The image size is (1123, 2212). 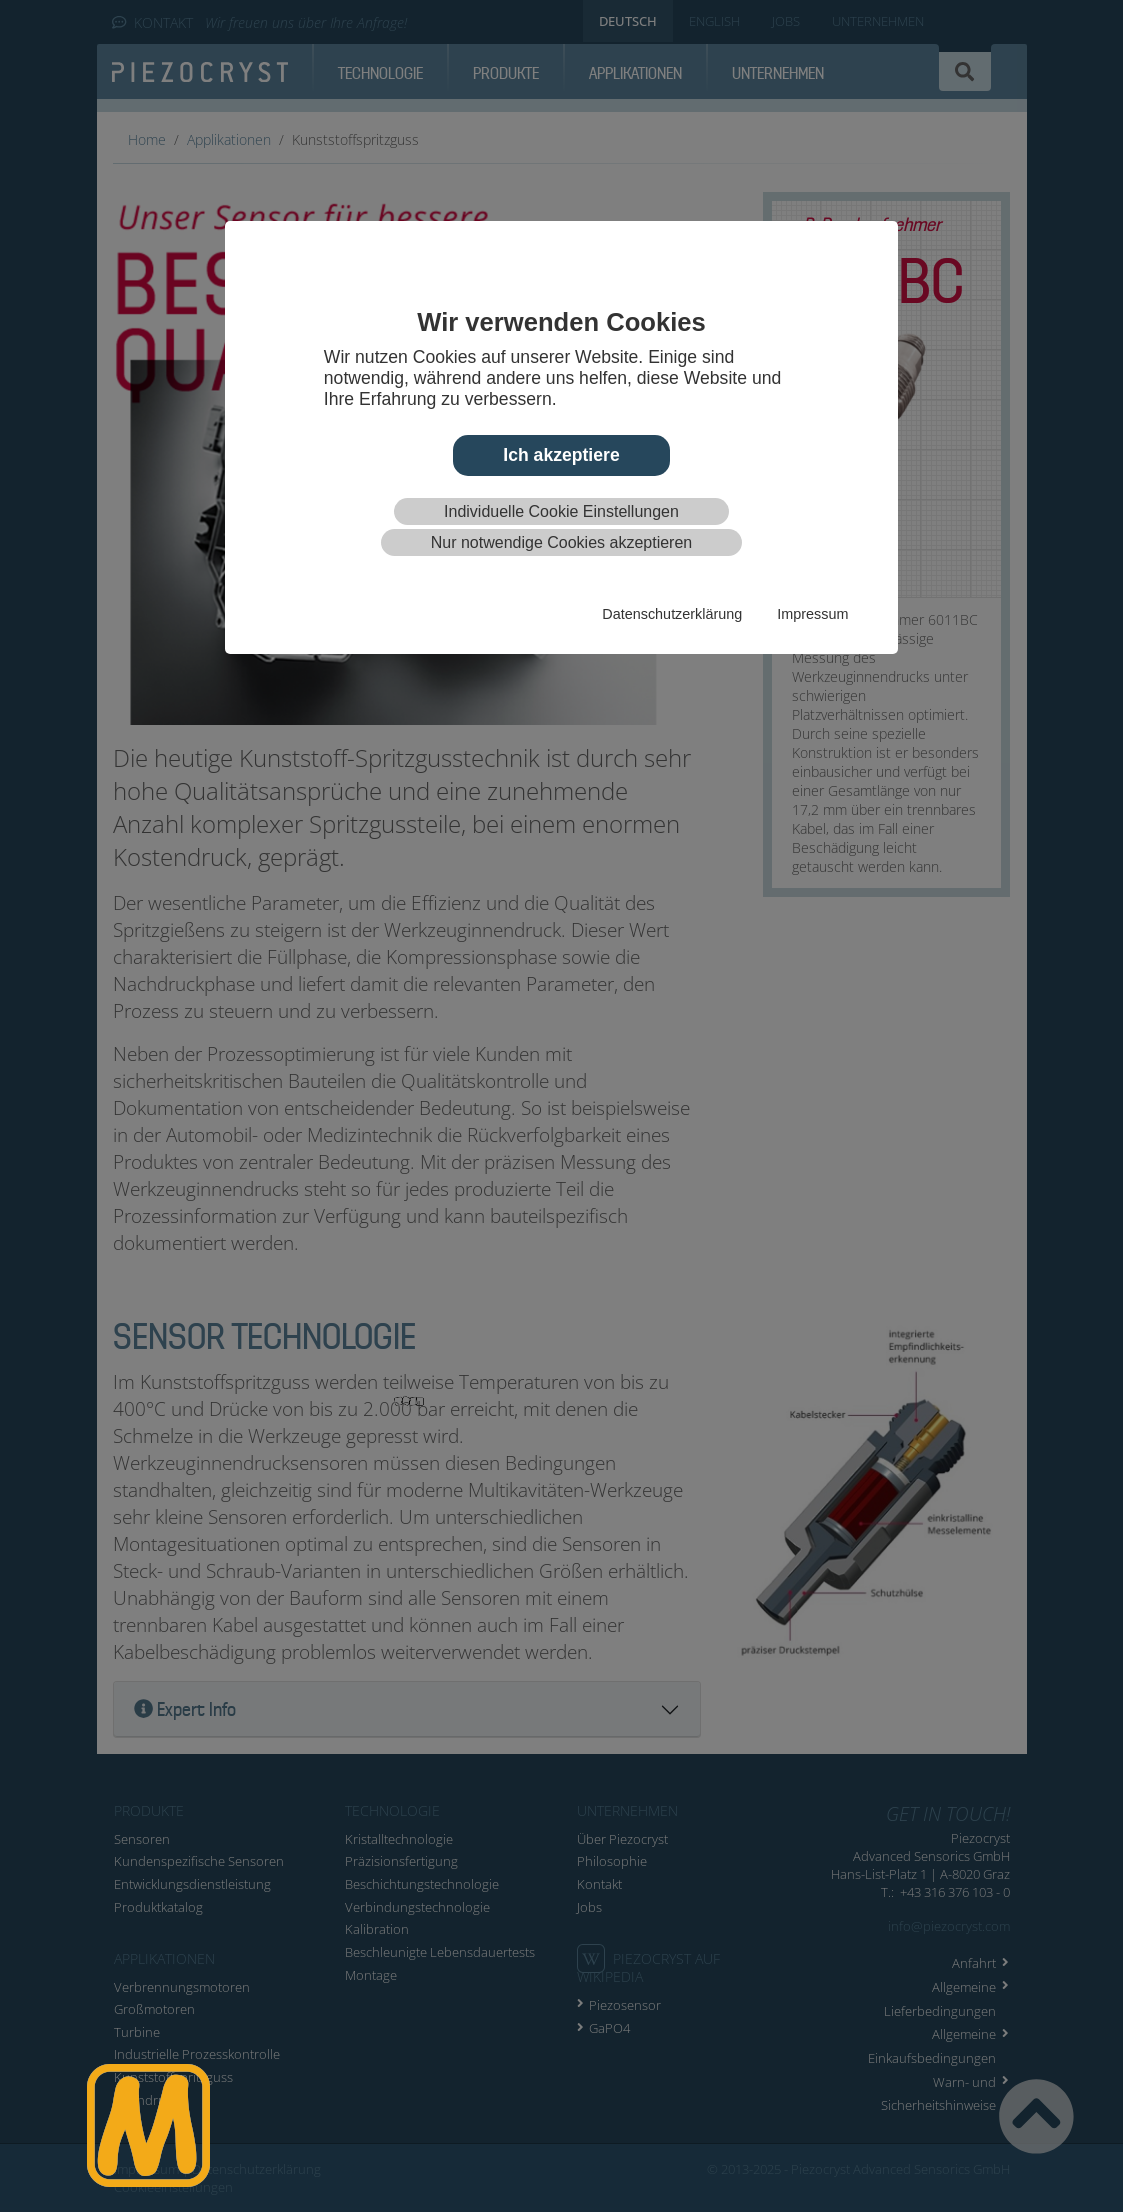 I want to click on open zoho app or service, so click(x=409, y=1402).